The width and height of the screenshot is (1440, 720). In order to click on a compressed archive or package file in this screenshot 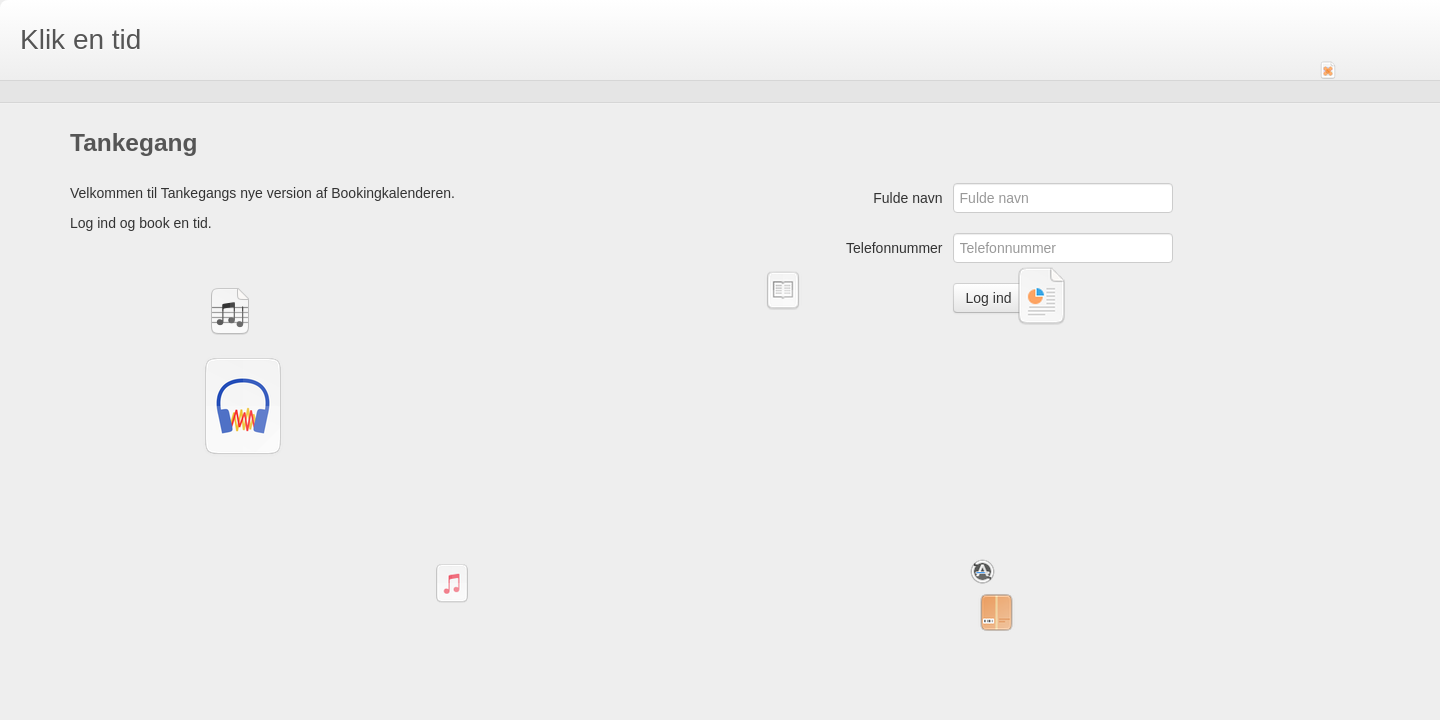, I will do `click(996, 612)`.